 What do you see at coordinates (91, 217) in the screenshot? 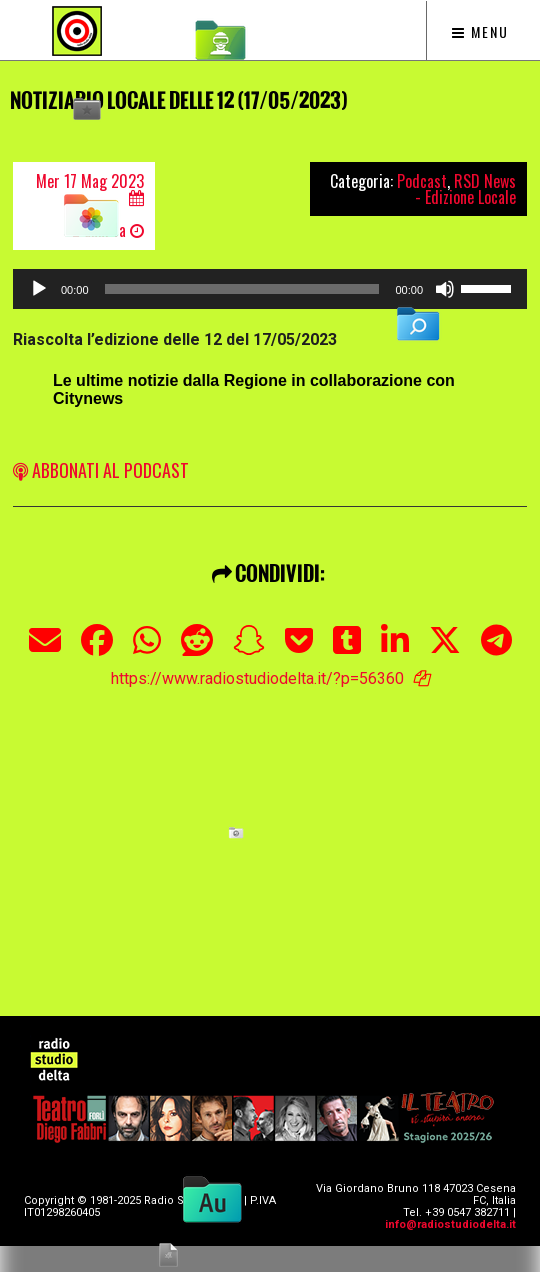
I see `open icloud photos folder` at bounding box center [91, 217].